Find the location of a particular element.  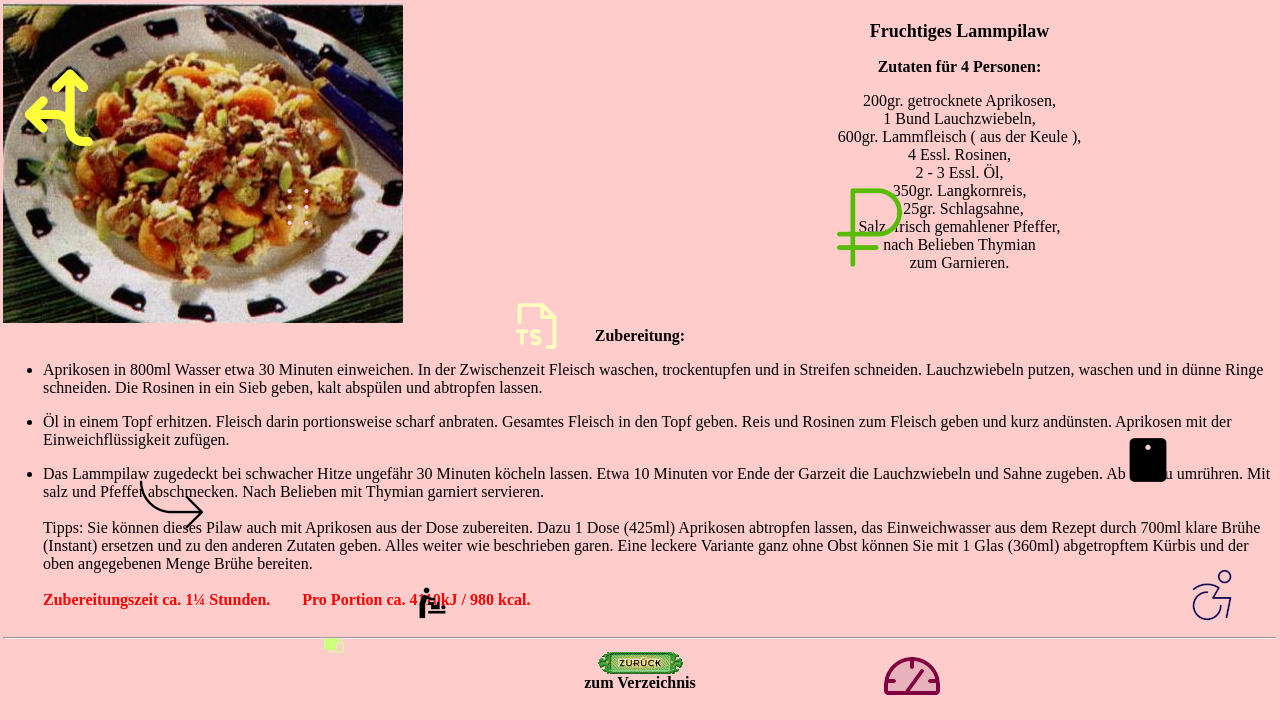

indicates wheelchair accessible route or facility is located at coordinates (1213, 596).